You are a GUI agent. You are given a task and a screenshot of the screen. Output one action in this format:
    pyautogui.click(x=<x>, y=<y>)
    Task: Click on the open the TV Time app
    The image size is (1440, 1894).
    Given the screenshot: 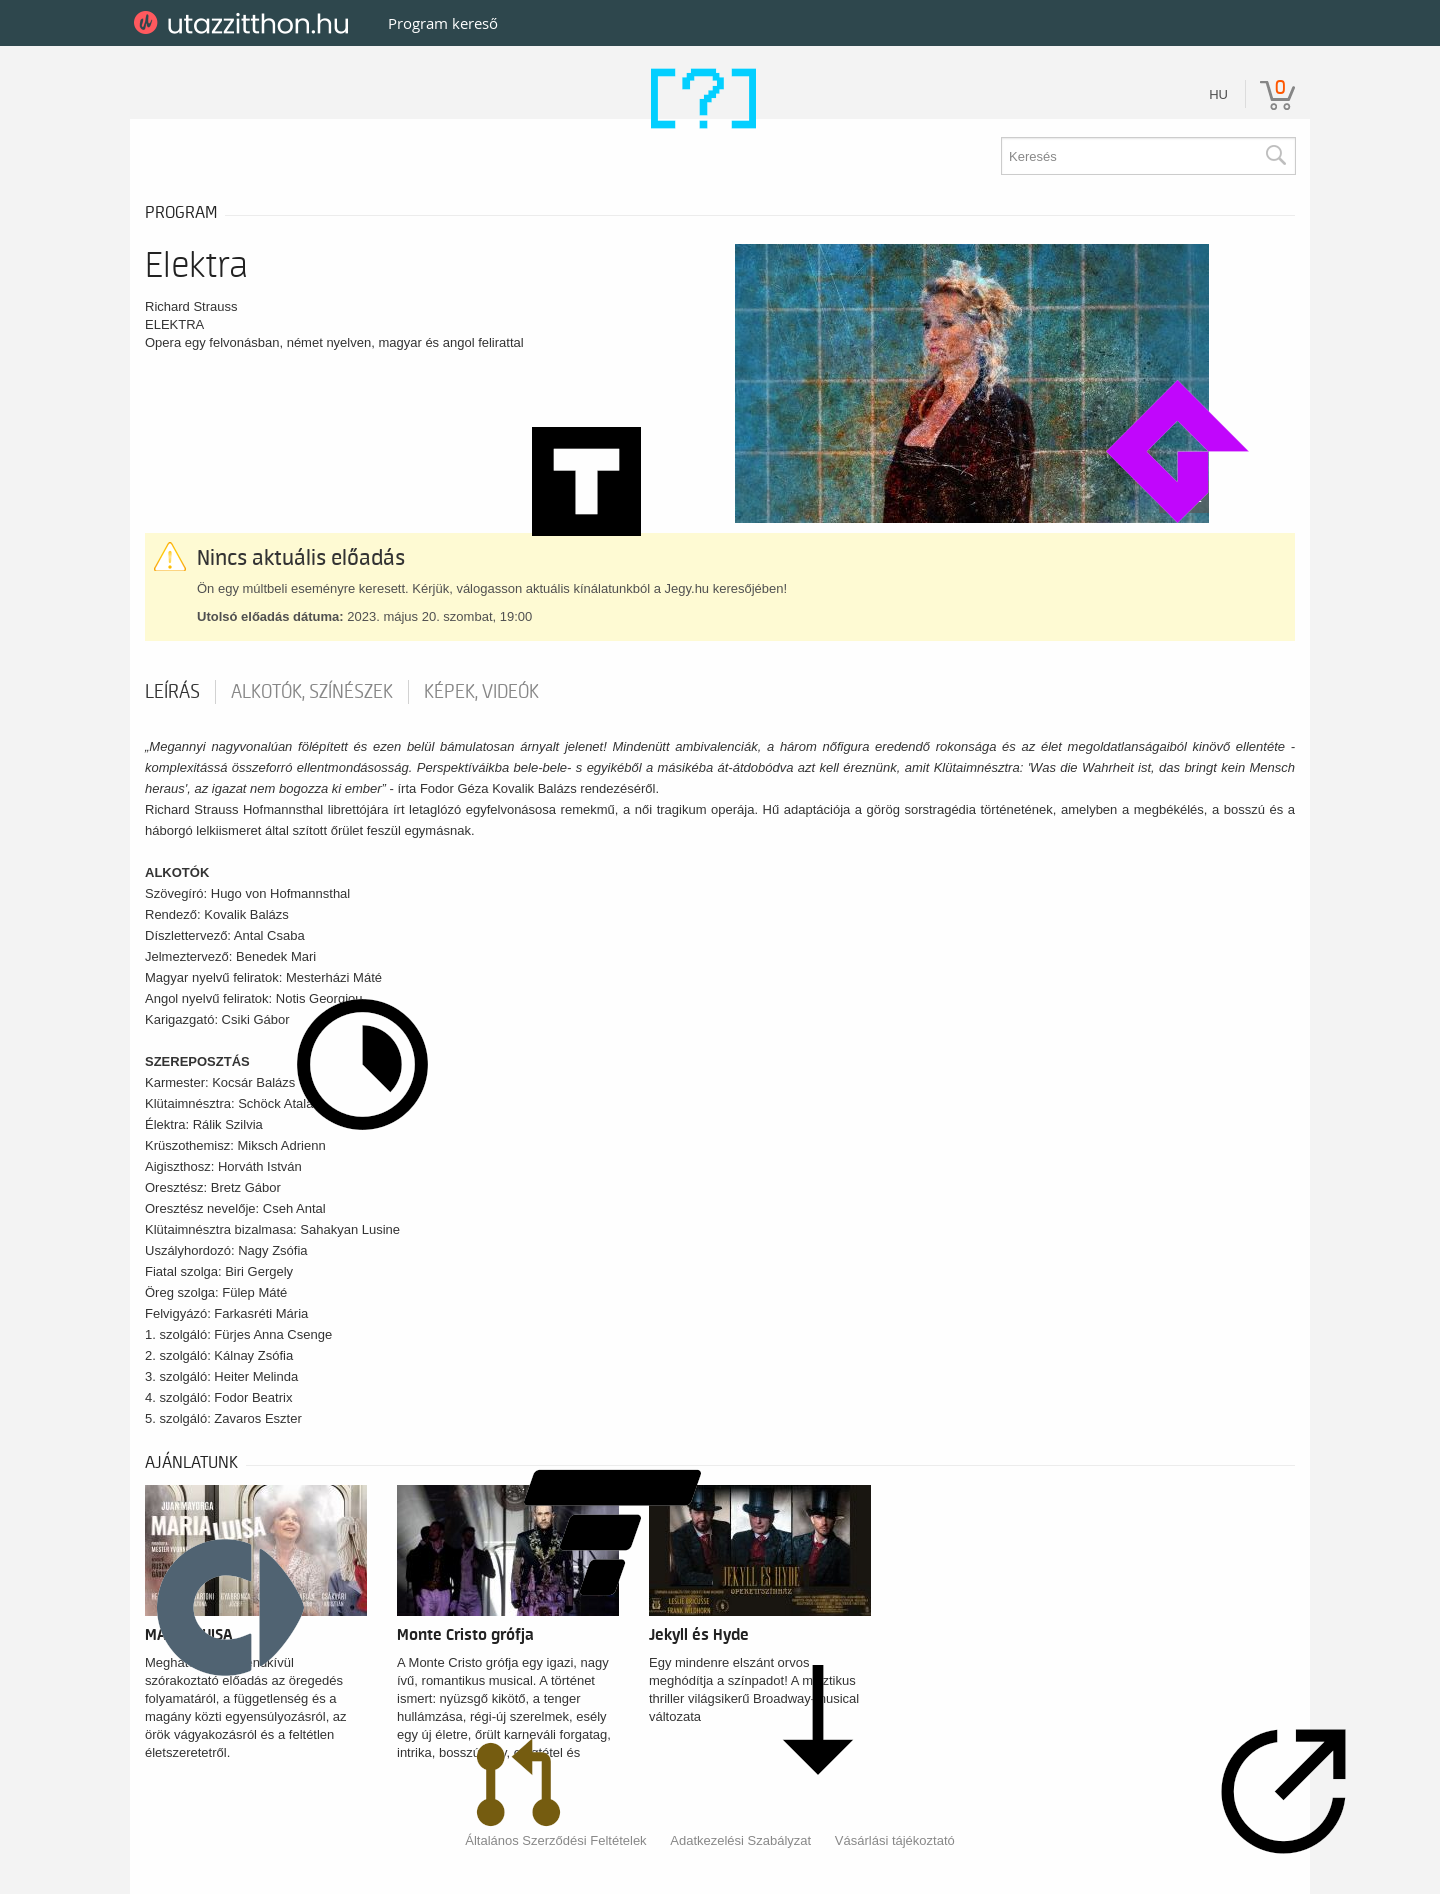 What is the action you would take?
    pyautogui.click(x=586, y=481)
    